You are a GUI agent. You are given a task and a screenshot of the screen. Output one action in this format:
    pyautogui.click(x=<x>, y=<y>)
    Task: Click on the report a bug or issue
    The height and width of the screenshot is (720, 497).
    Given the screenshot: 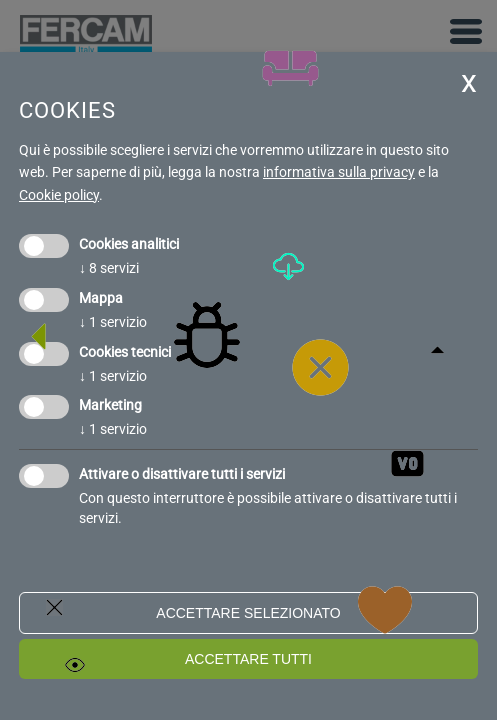 What is the action you would take?
    pyautogui.click(x=207, y=335)
    